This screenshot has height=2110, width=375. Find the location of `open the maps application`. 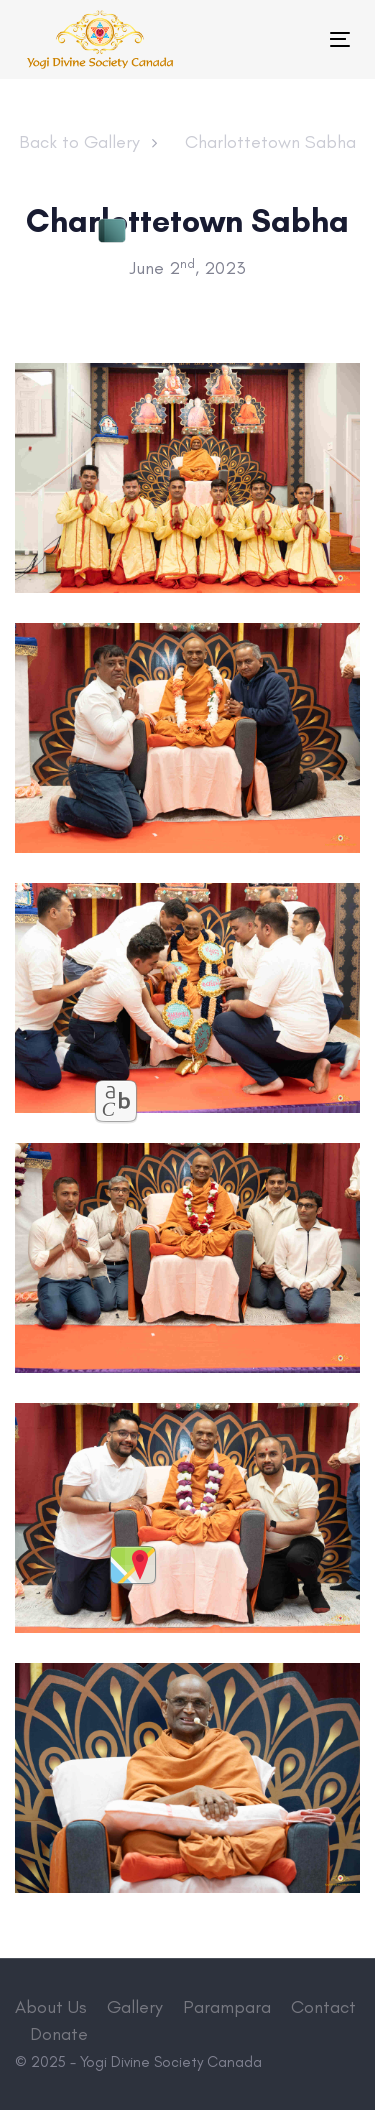

open the maps application is located at coordinates (133, 1565).